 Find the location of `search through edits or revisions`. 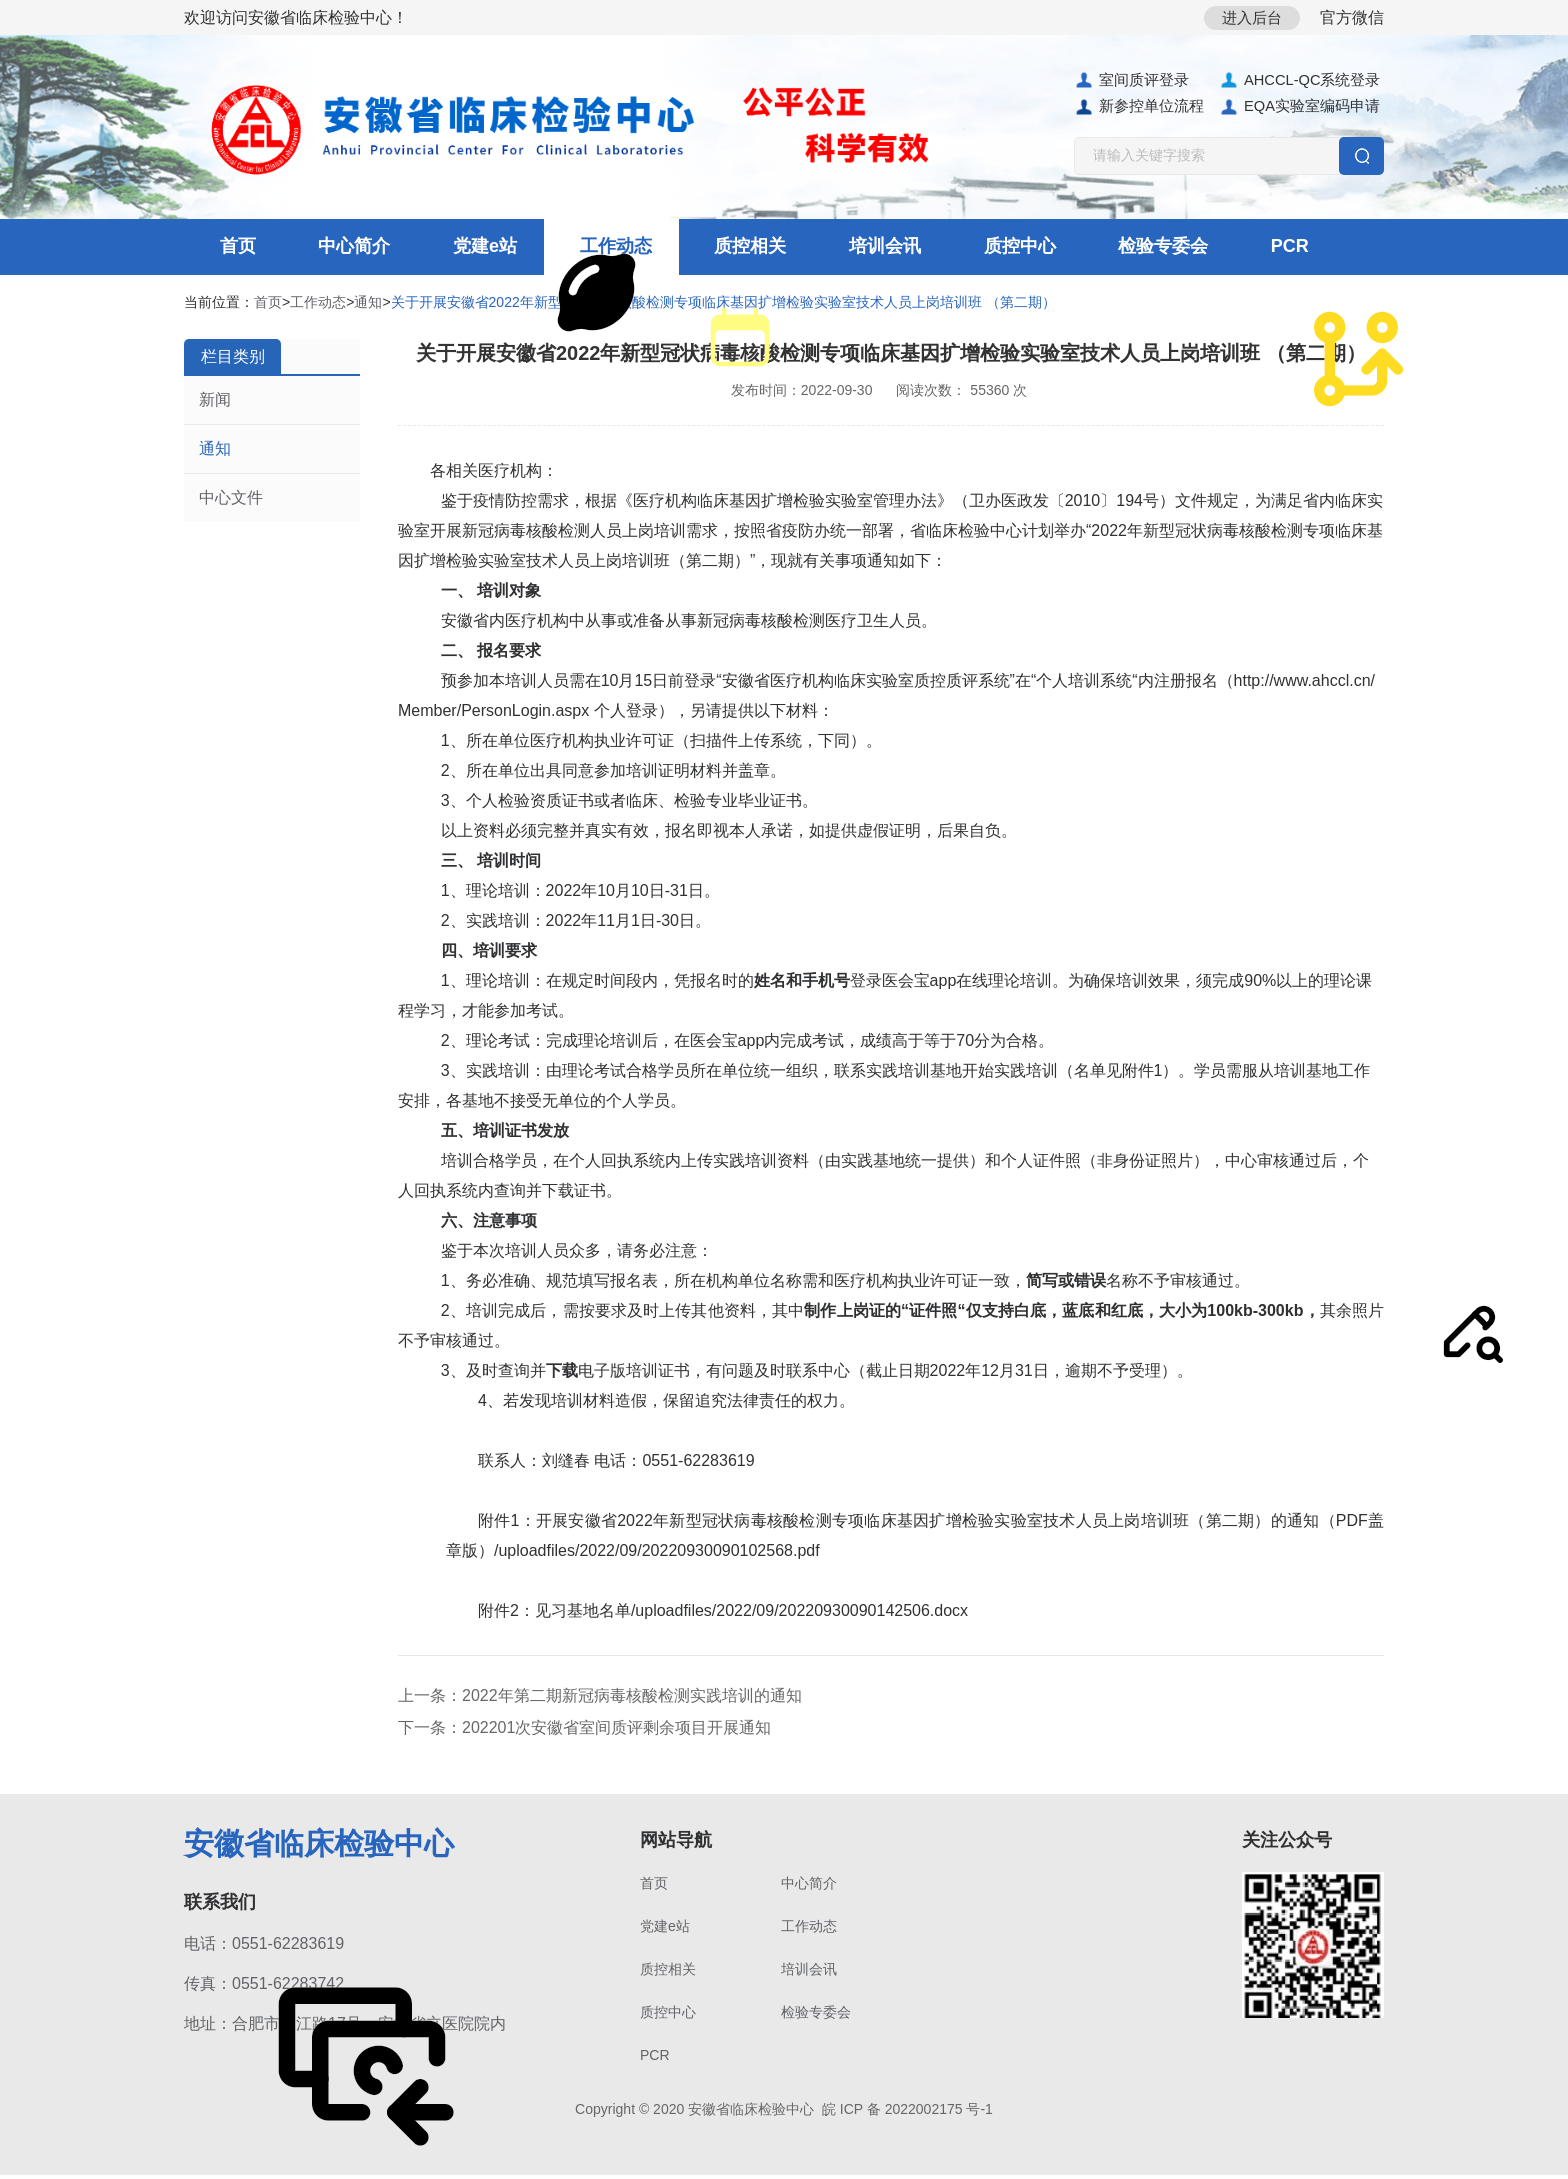

search through edits or revisions is located at coordinates (1470, 1330).